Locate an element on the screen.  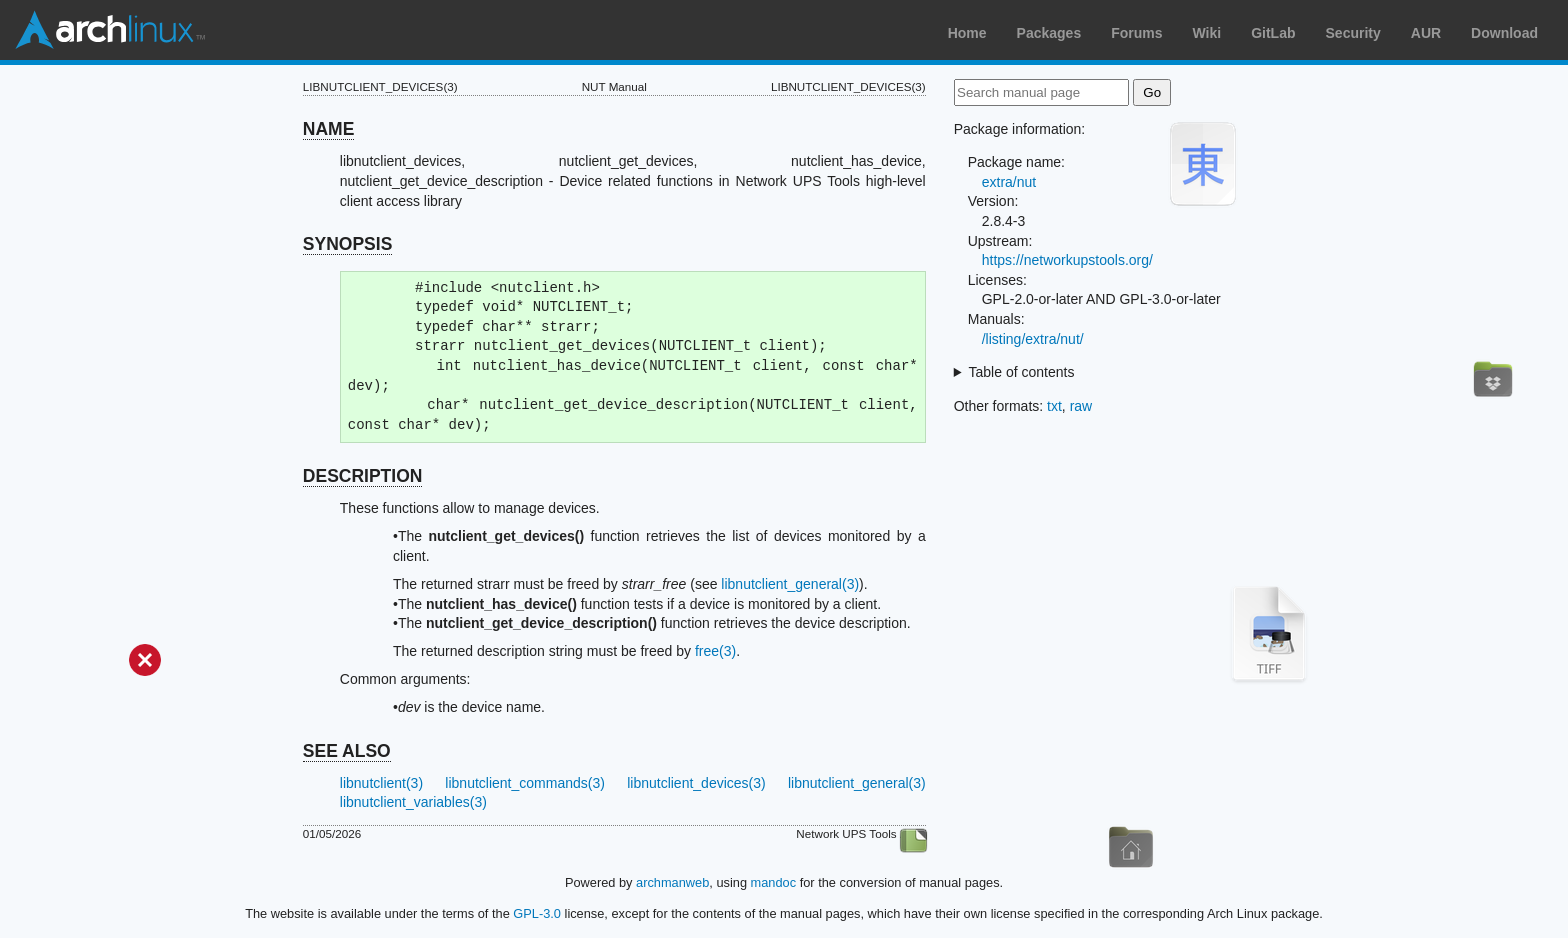
close the current window or dialog is located at coordinates (145, 660).